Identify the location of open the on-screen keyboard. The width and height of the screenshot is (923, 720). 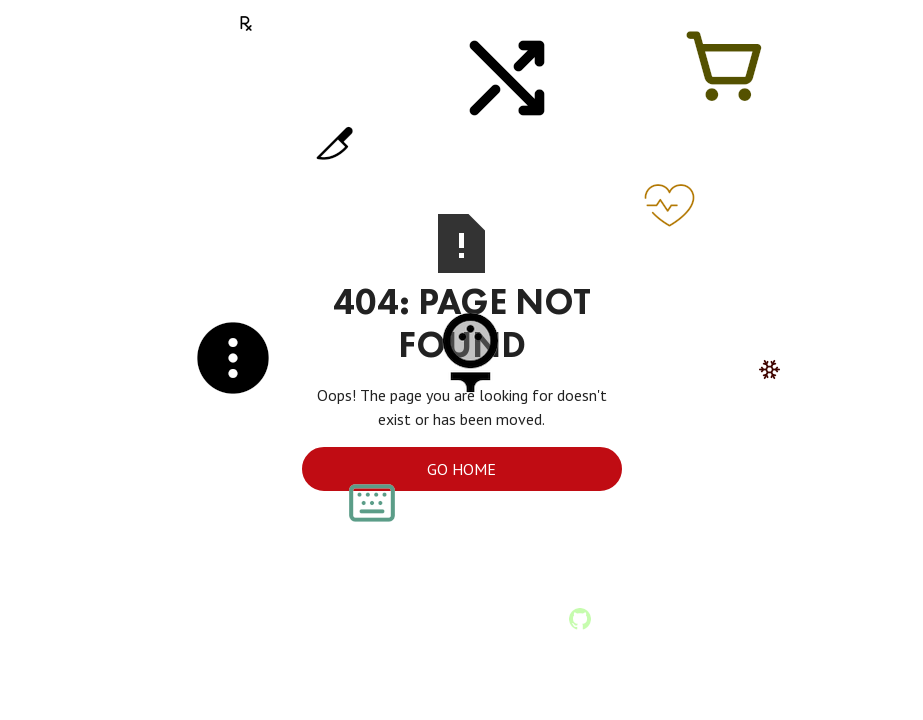
(372, 503).